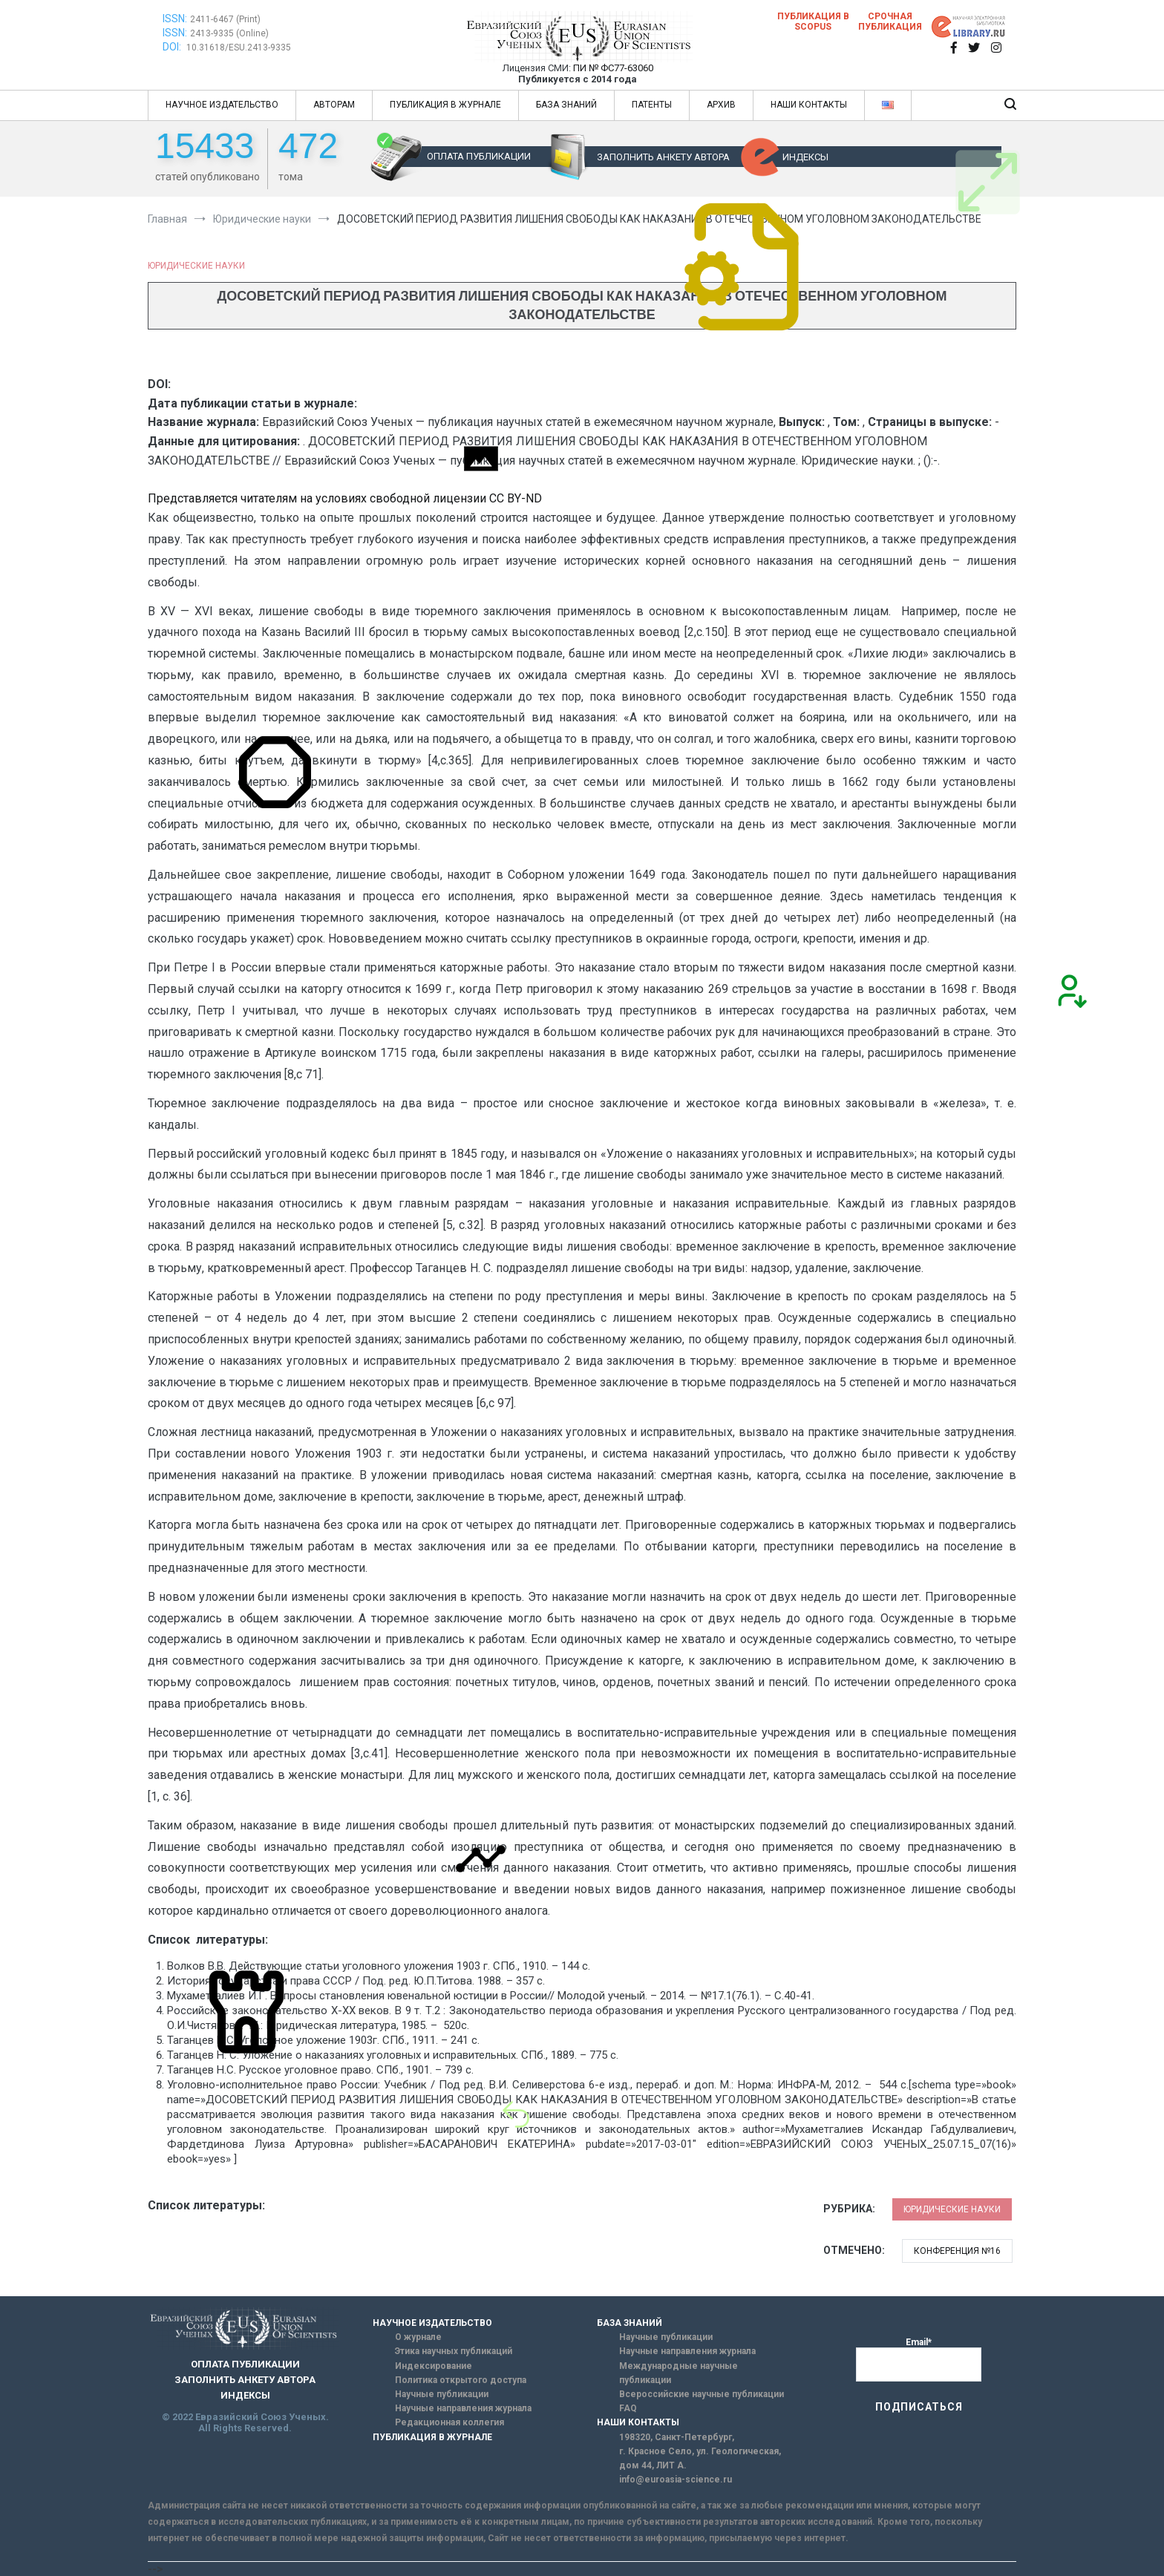 The height and width of the screenshot is (2576, 1164). I want to click on access file settings or configuration, so click(746, 266).